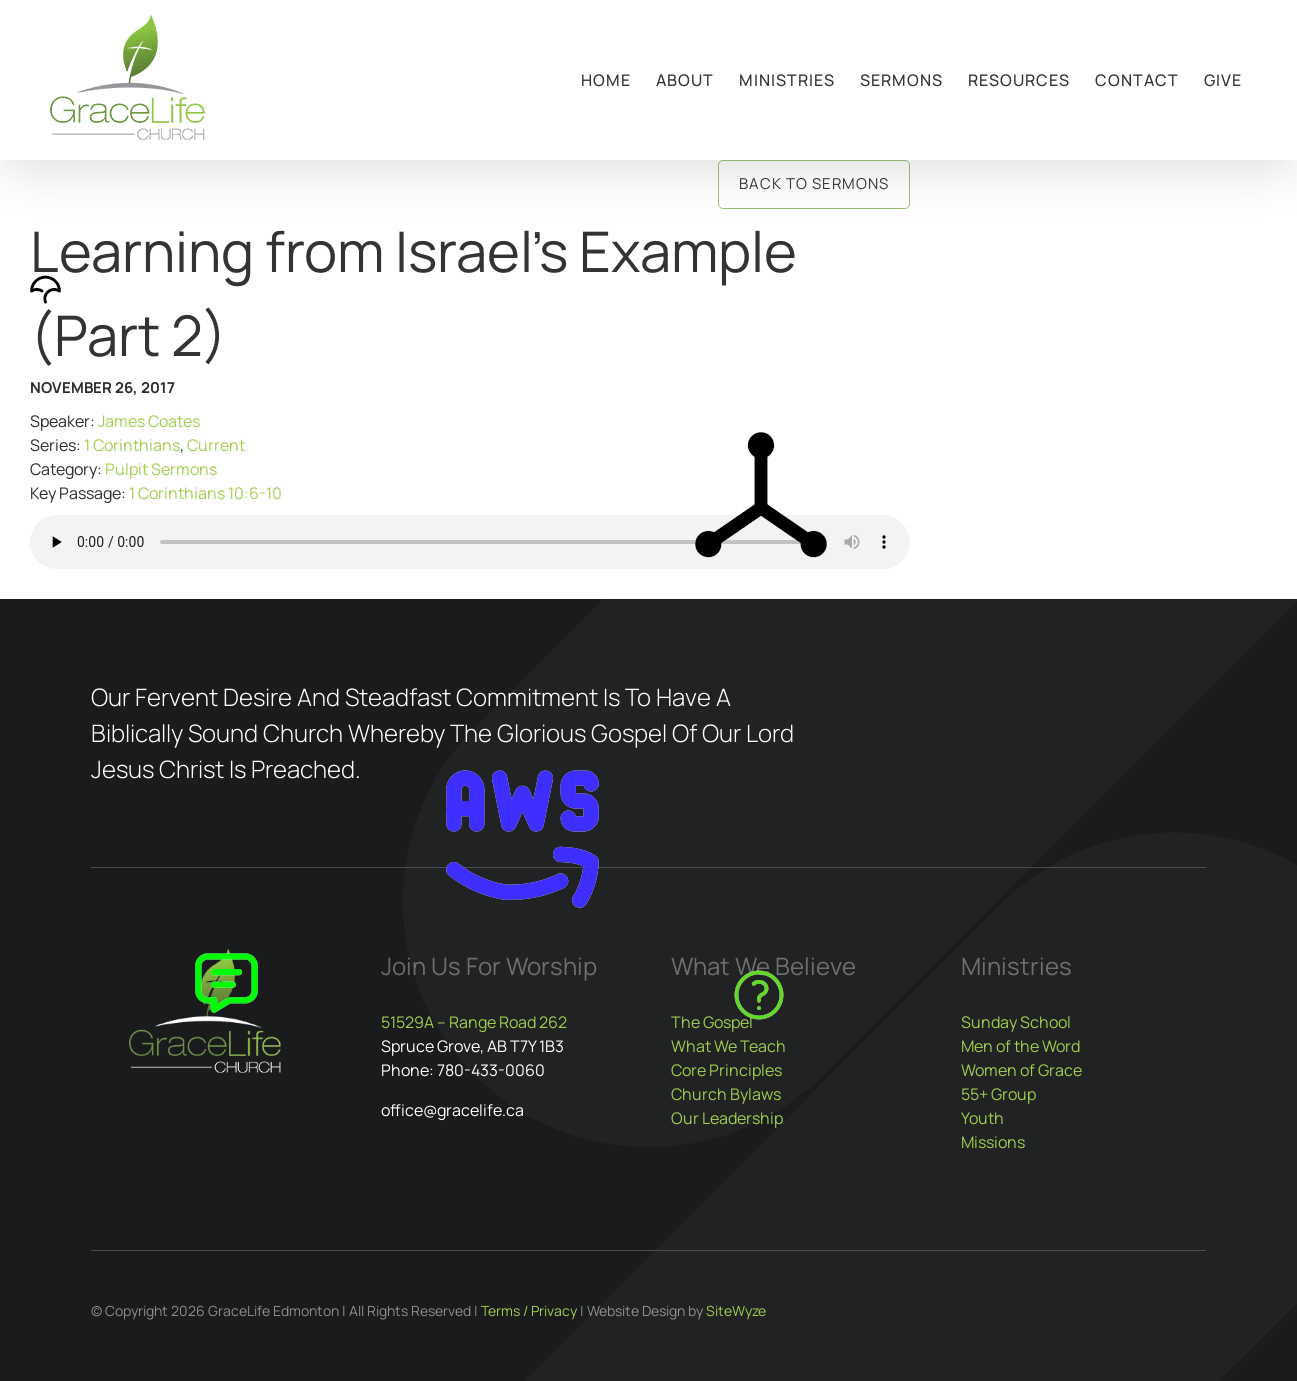  I want to click on visit codecov integration settings, so click(45, 289).